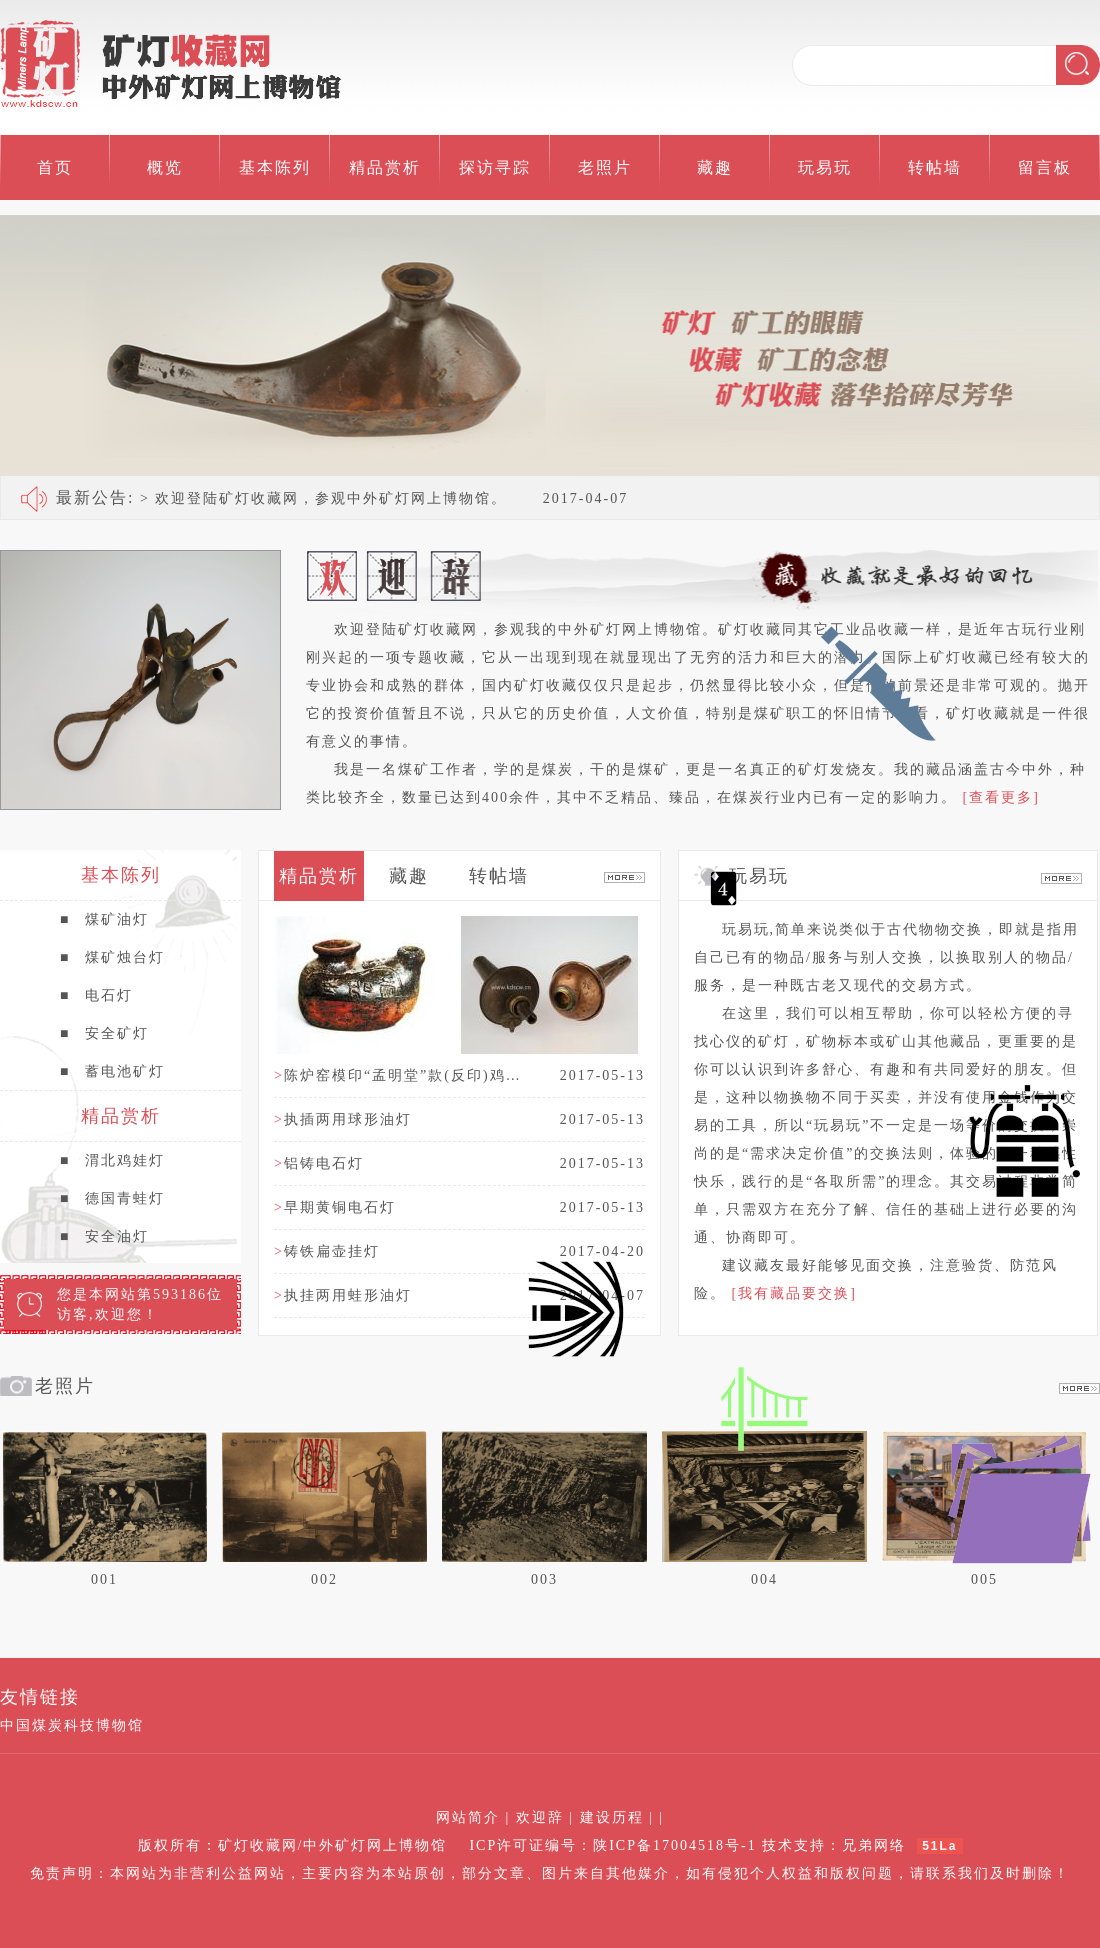 The height and width of the screenshot is (1948, 1100). What do you see at coordinates (764, 1407) in the screenshot?
I see `view bridge or infrastructure locations` at bounding box center [764, 1407].